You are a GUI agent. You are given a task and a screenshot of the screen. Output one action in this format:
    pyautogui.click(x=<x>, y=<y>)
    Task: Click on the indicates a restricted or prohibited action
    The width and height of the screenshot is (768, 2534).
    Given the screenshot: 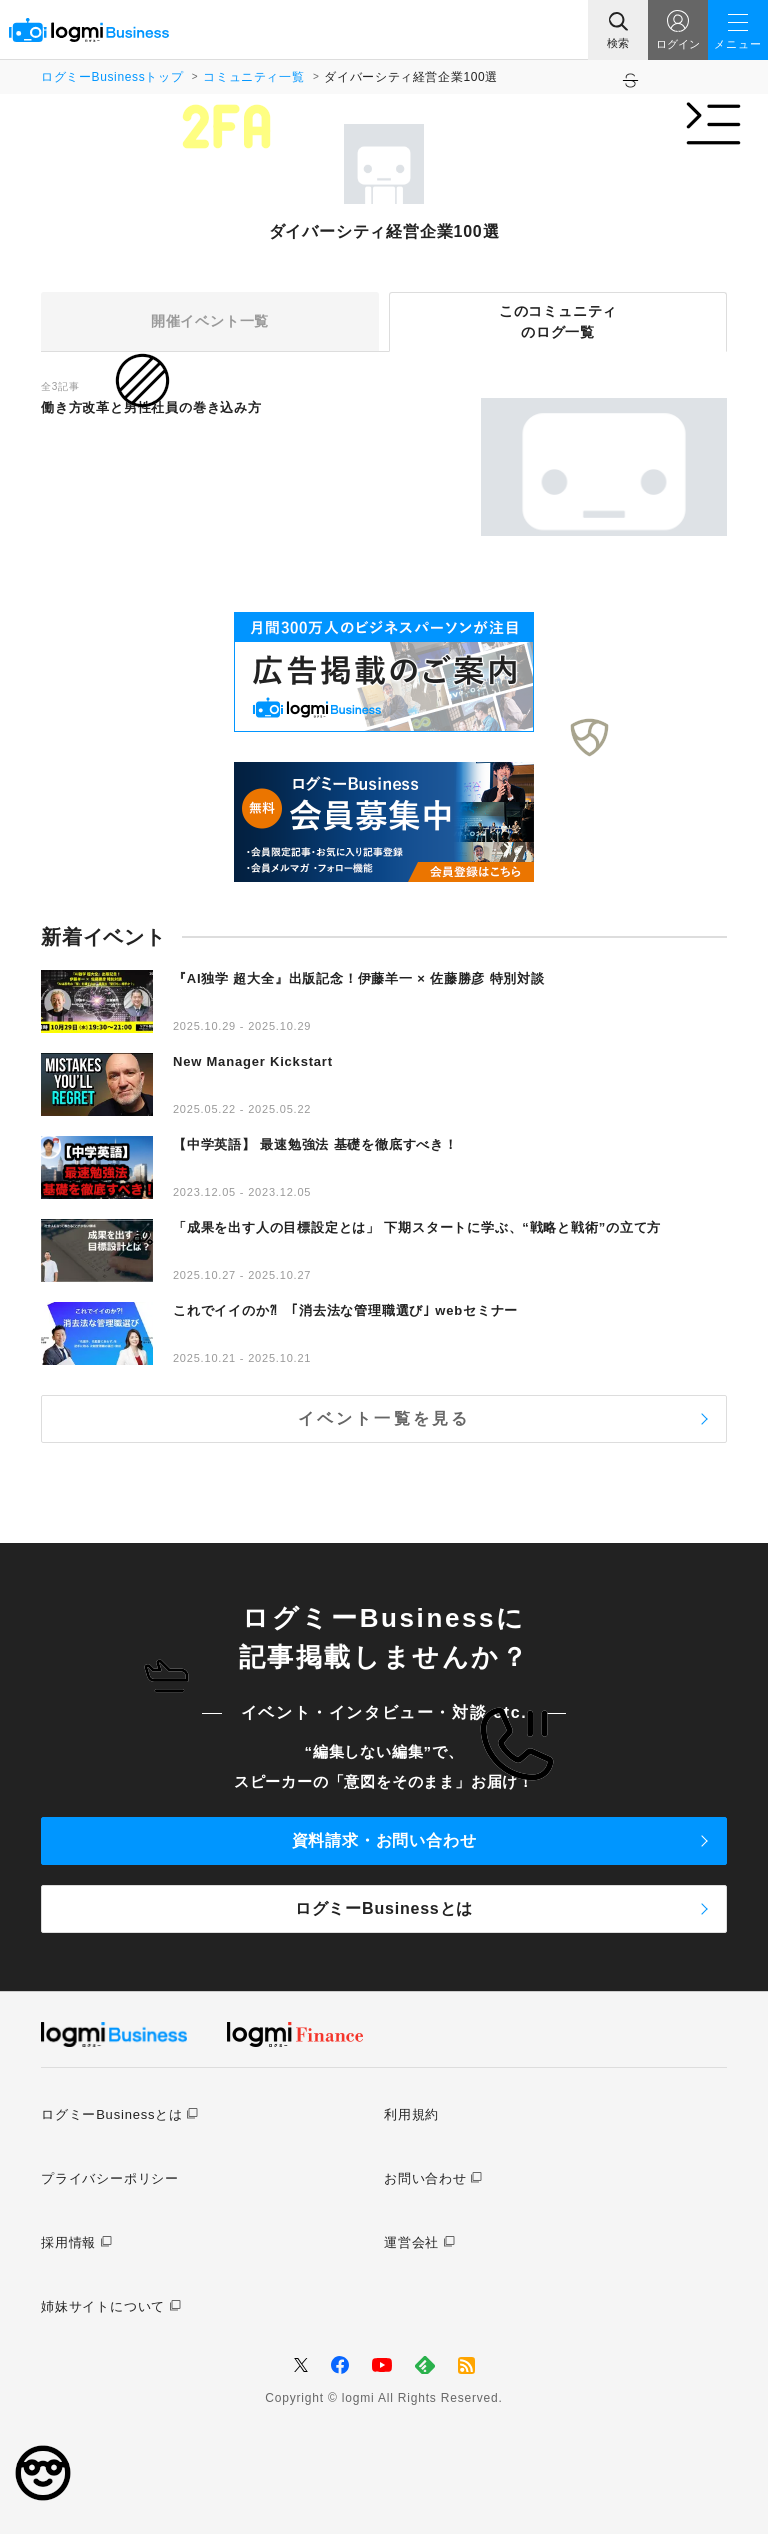 What is the action you would take?
    pyautogui.click(x=142, y=380)
    